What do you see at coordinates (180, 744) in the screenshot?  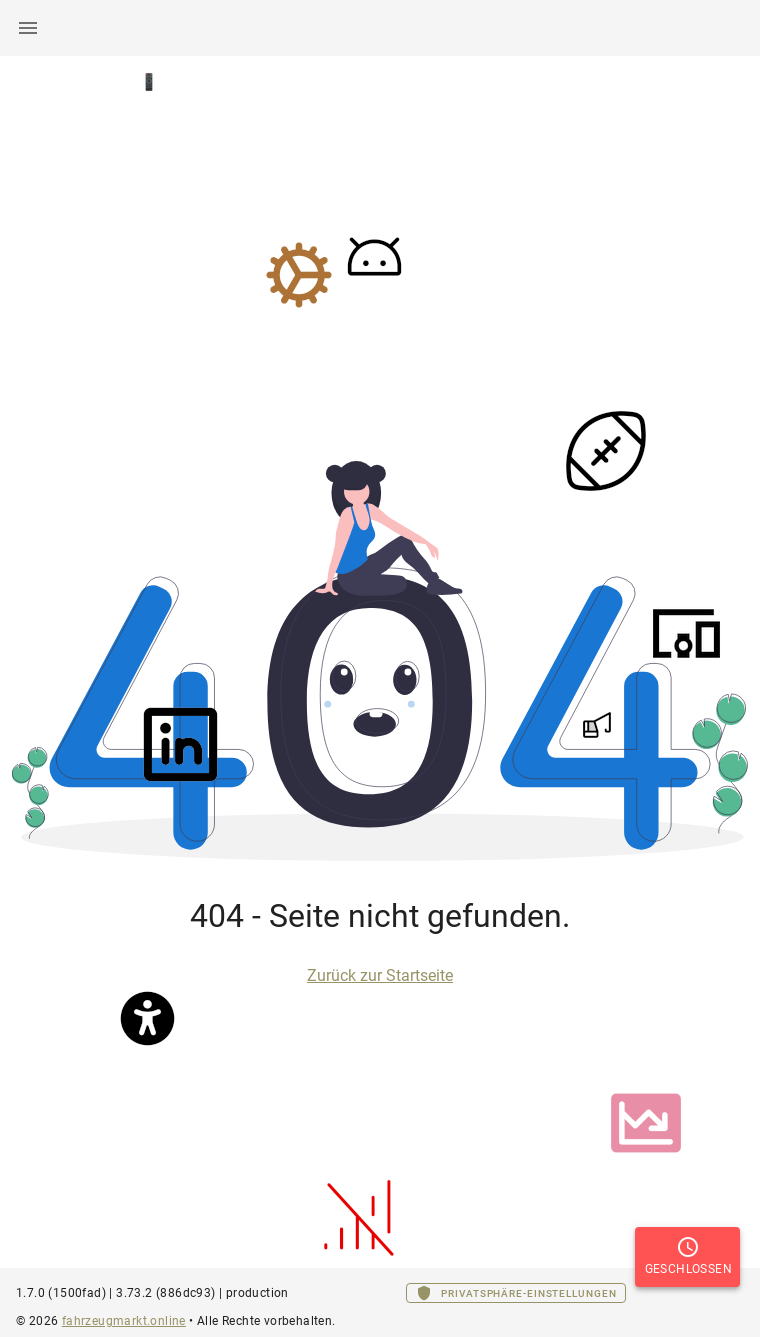 I see `open LinkedIn profile or app` at bounding box center [180, 744].